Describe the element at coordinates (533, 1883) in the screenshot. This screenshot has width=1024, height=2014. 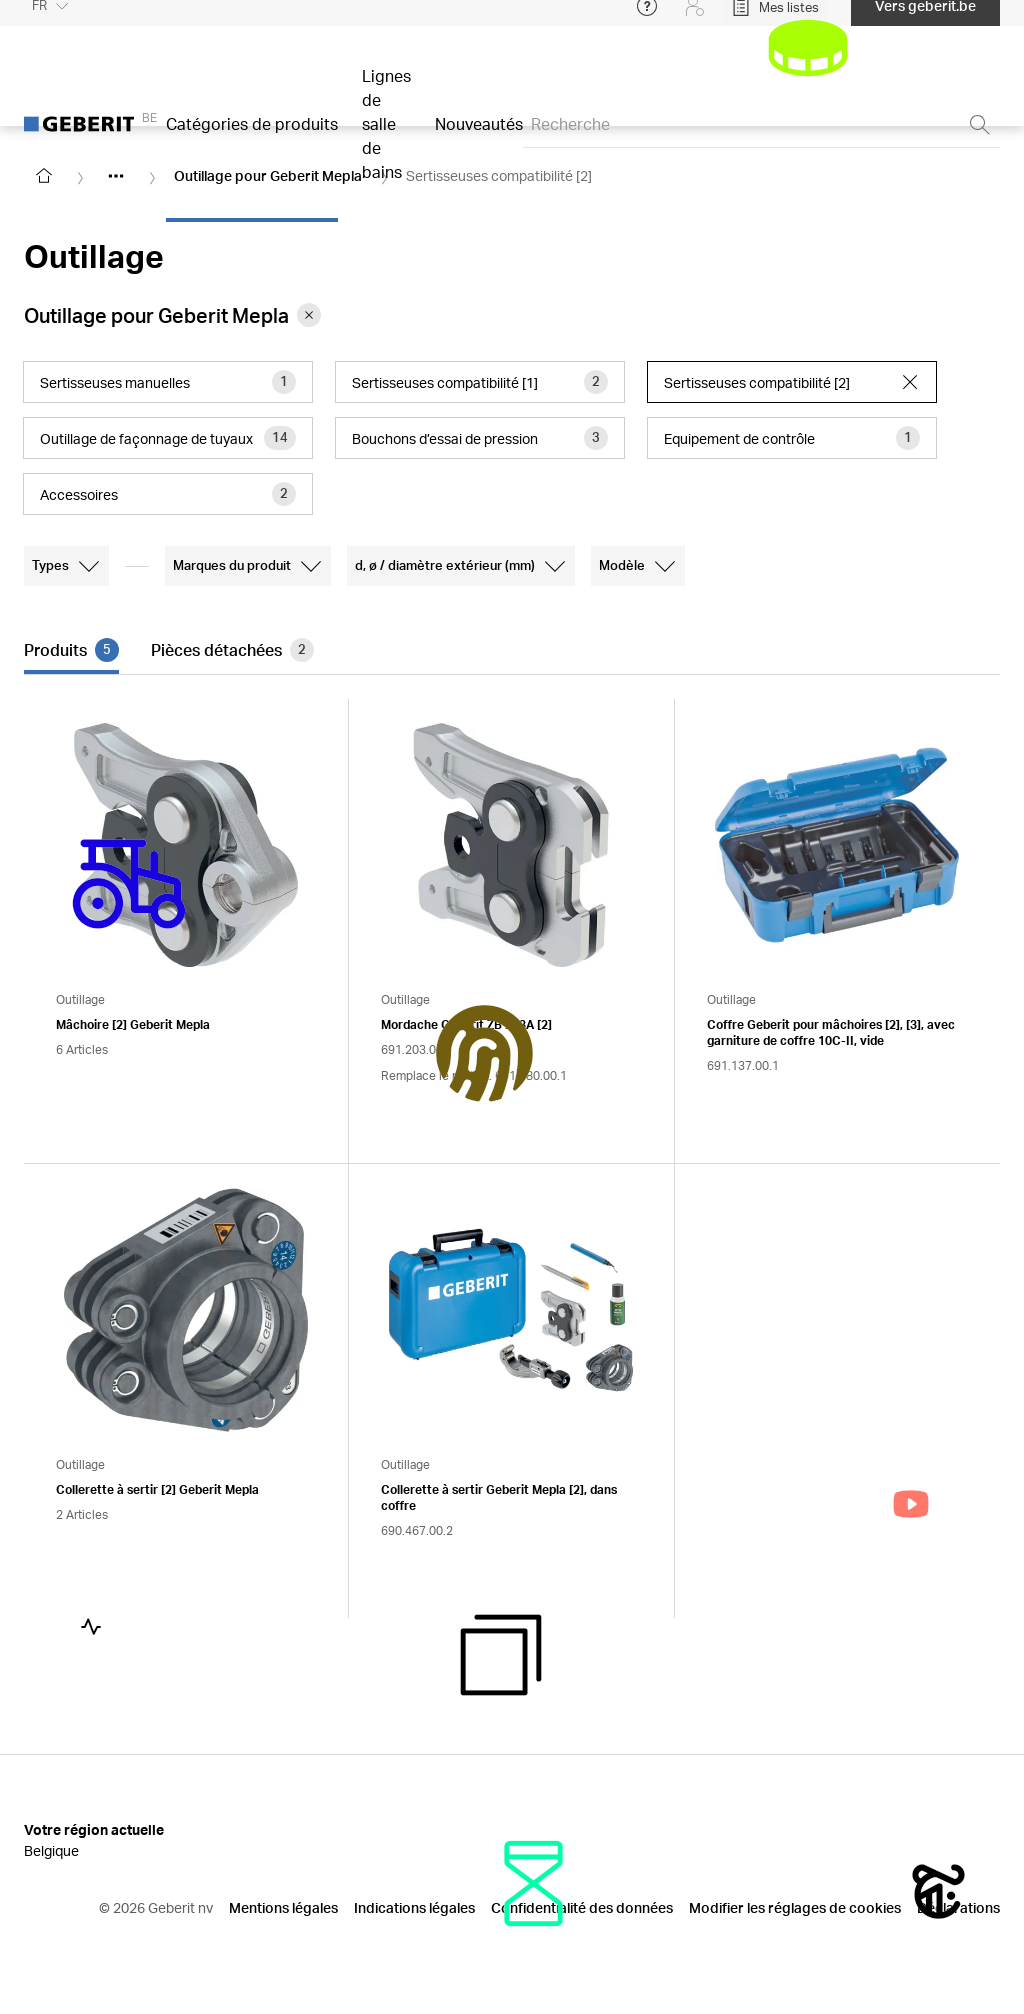
I see `indicates a timer or countdown in progress` at that location.